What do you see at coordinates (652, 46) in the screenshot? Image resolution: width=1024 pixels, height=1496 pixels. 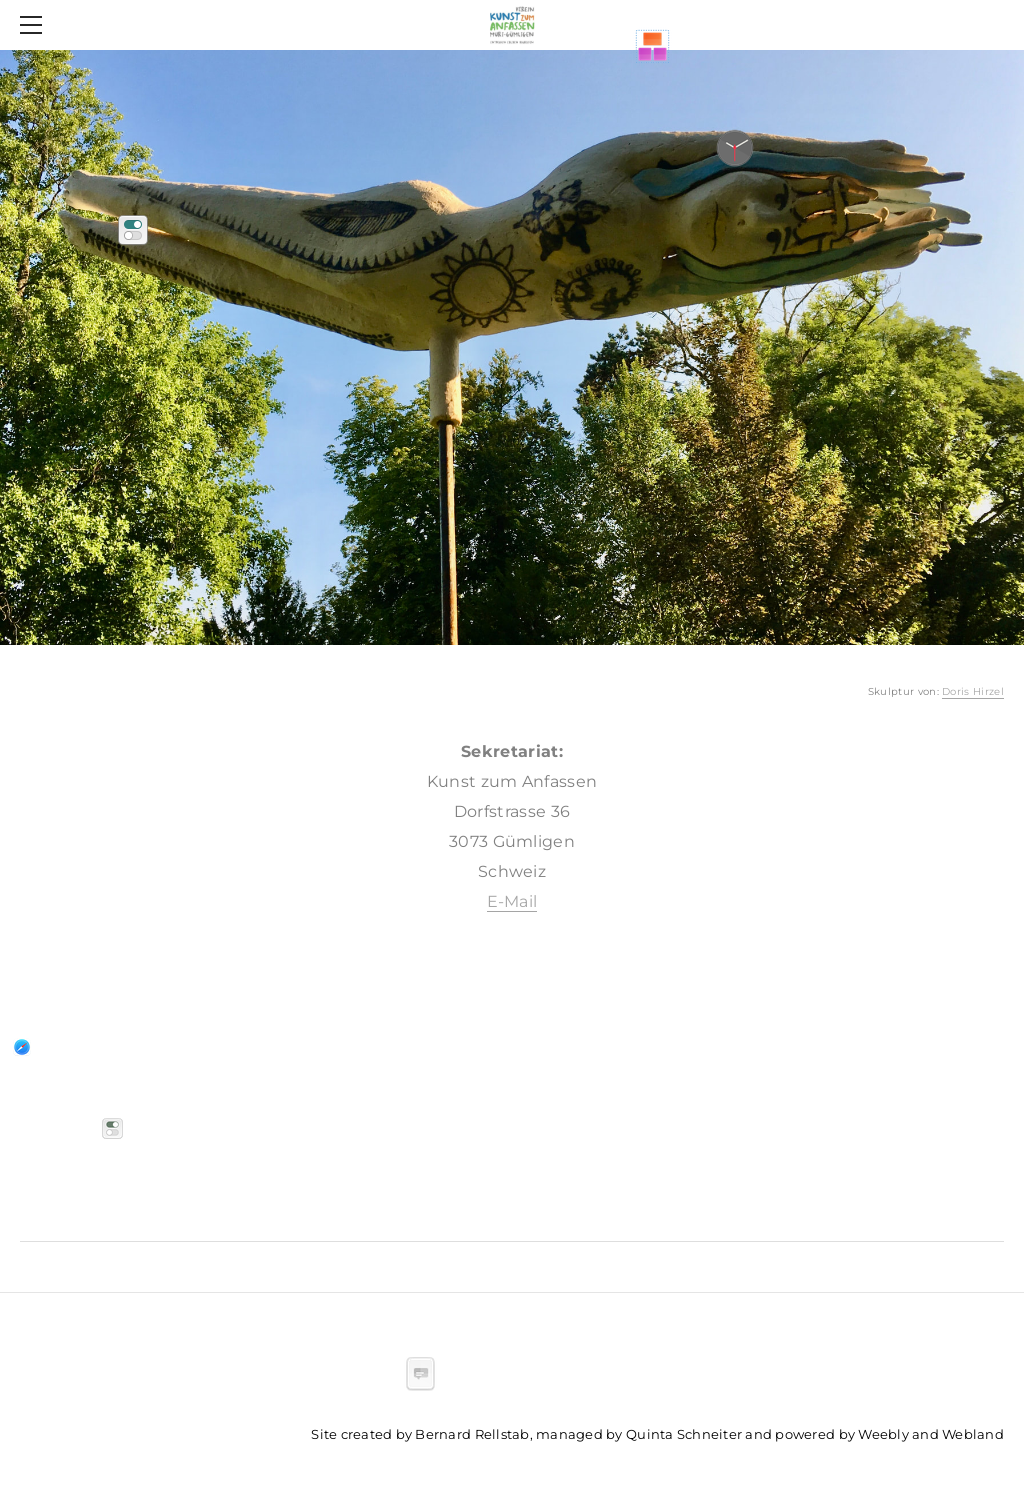 I see `select all items in the current view` at bounding box center [652, 46].